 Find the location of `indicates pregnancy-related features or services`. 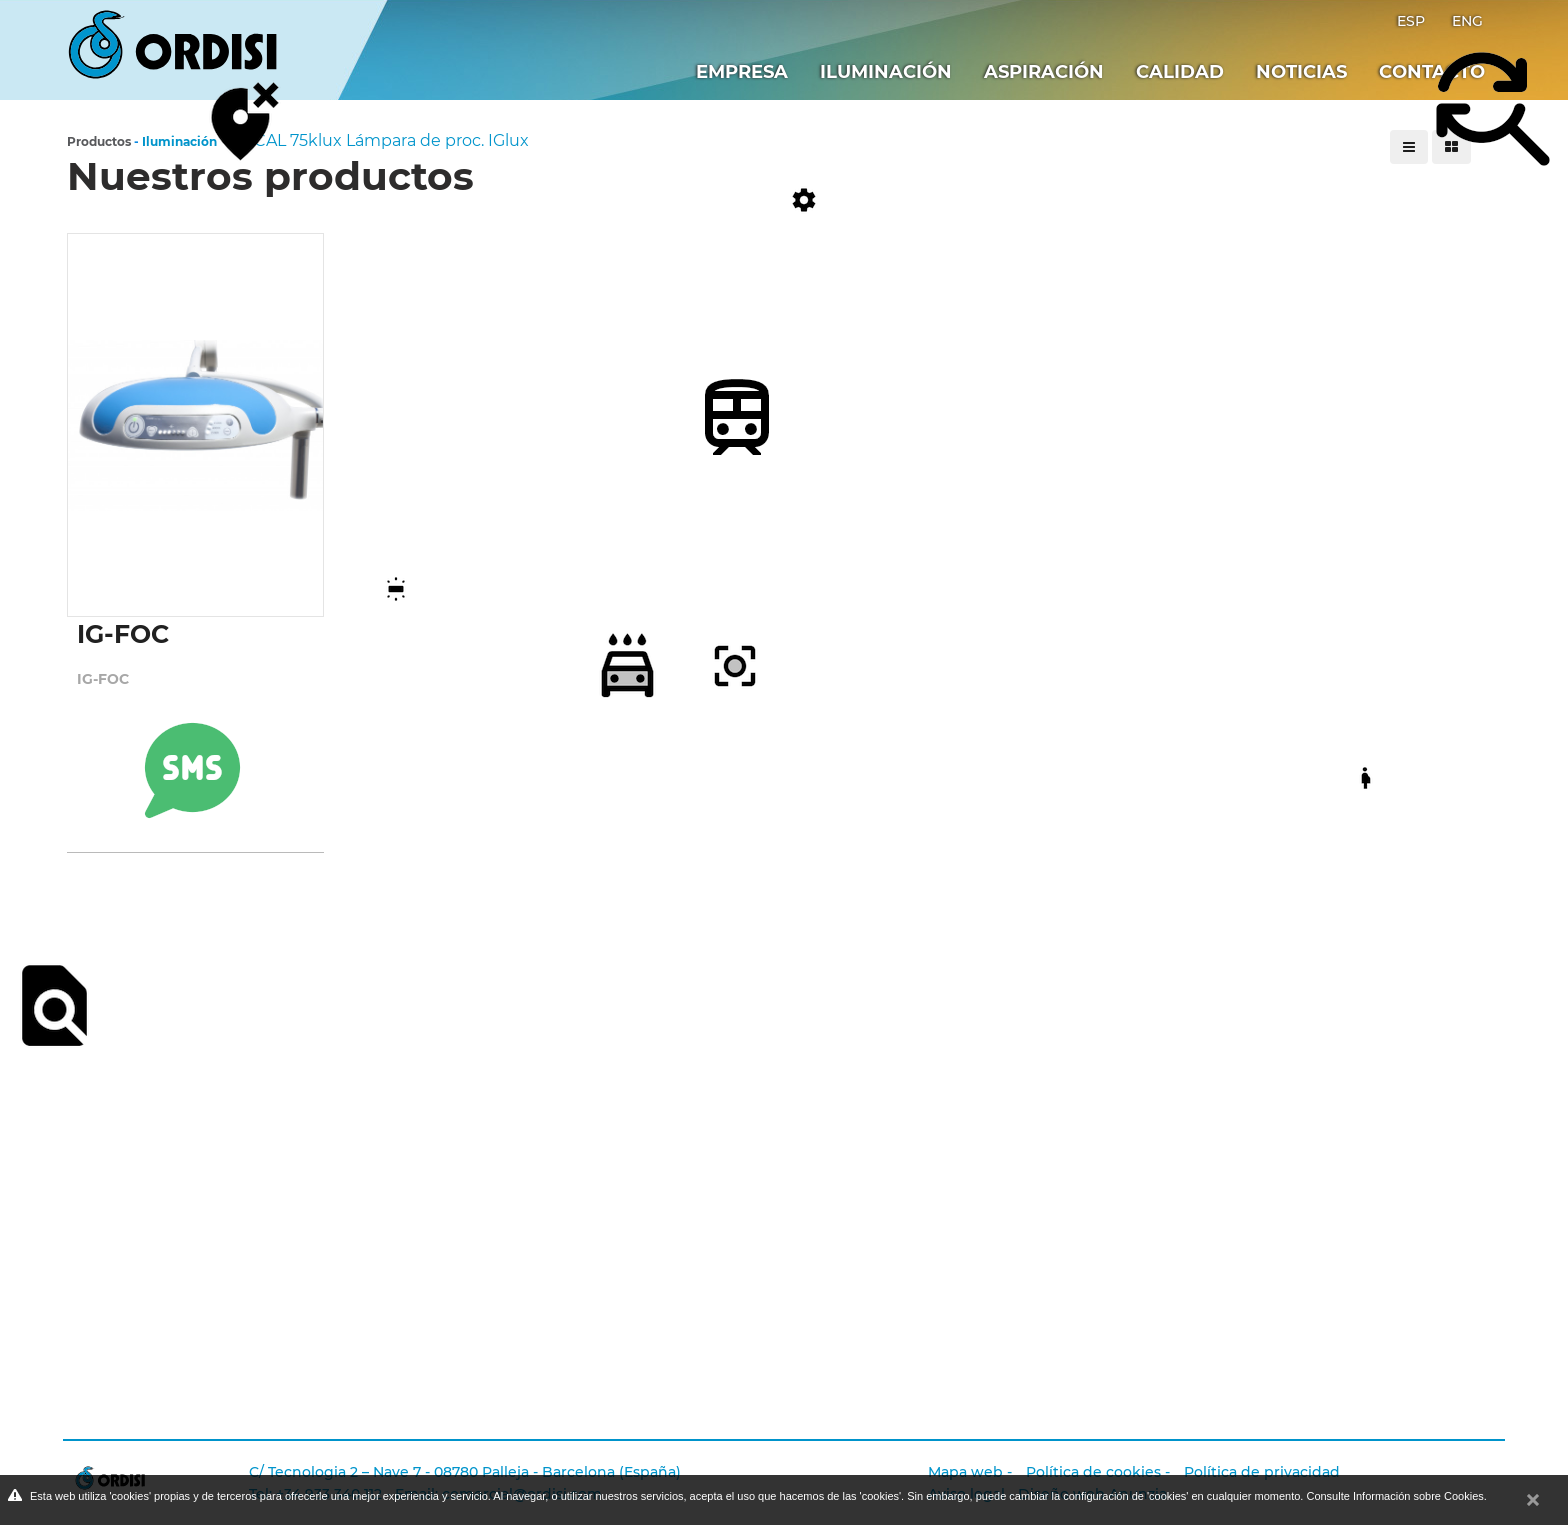

indicates pregnancy-related features or services is located at coordinates (1366, 778).